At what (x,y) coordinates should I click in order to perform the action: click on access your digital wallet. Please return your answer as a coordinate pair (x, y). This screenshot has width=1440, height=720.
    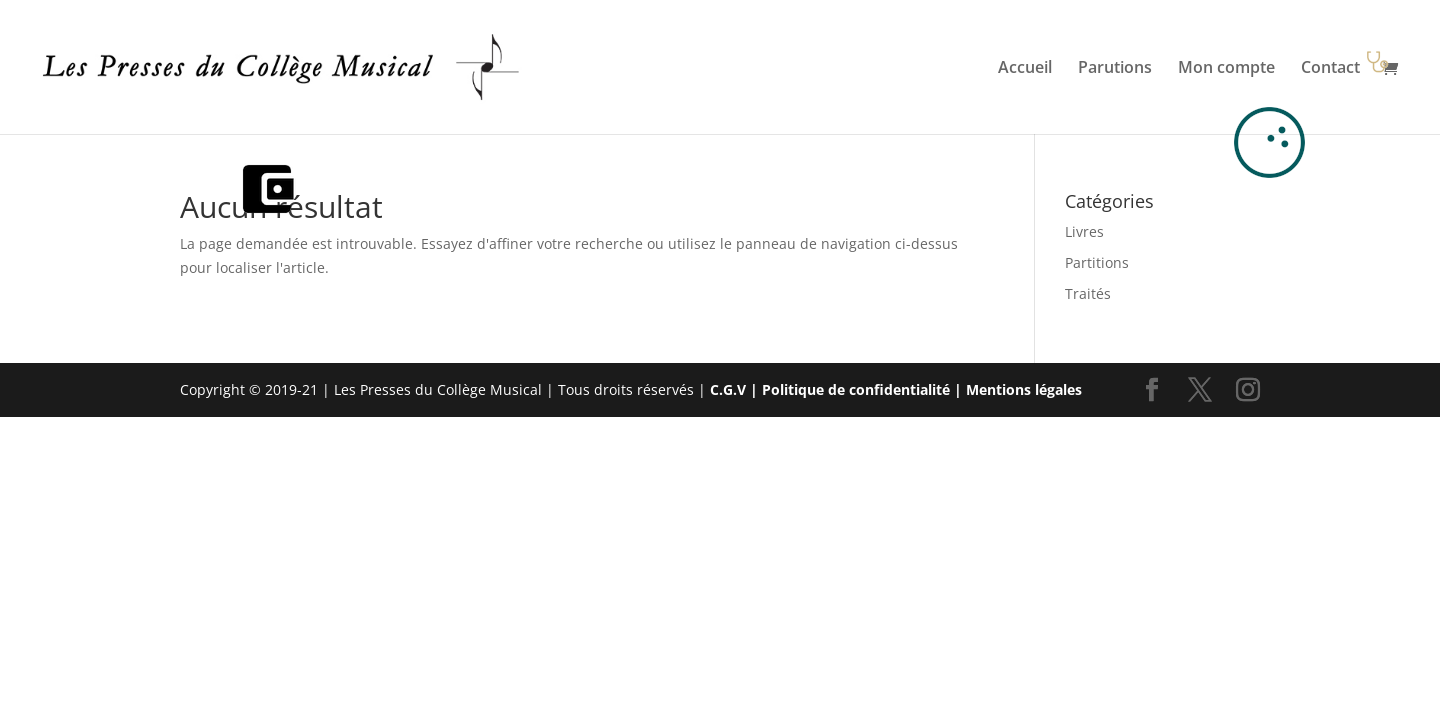
    Looking at the image, I should click on (267, 189).